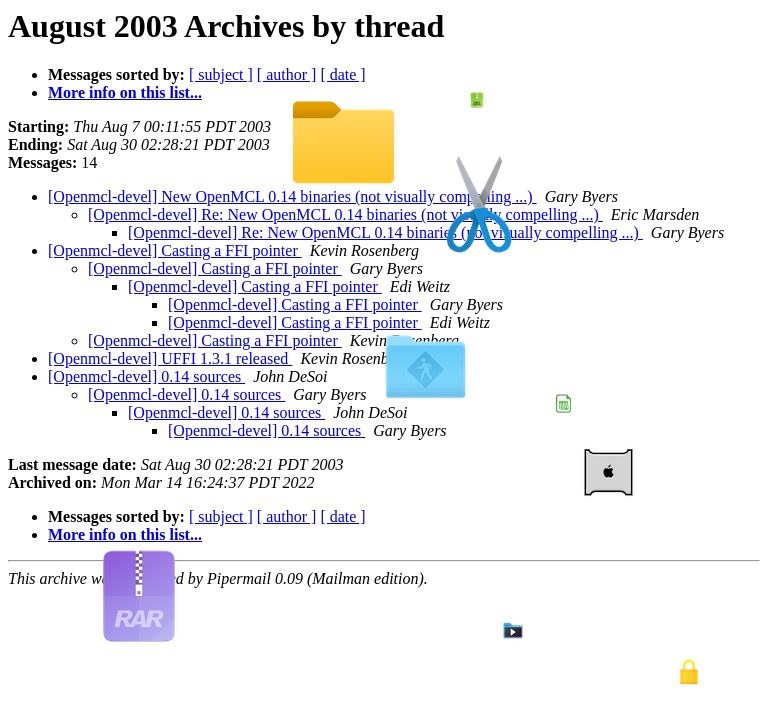 Image resolution: width=768 pixels, height=720 pixels. I want to click on a RAR compressed archive file, so click(139, 596).